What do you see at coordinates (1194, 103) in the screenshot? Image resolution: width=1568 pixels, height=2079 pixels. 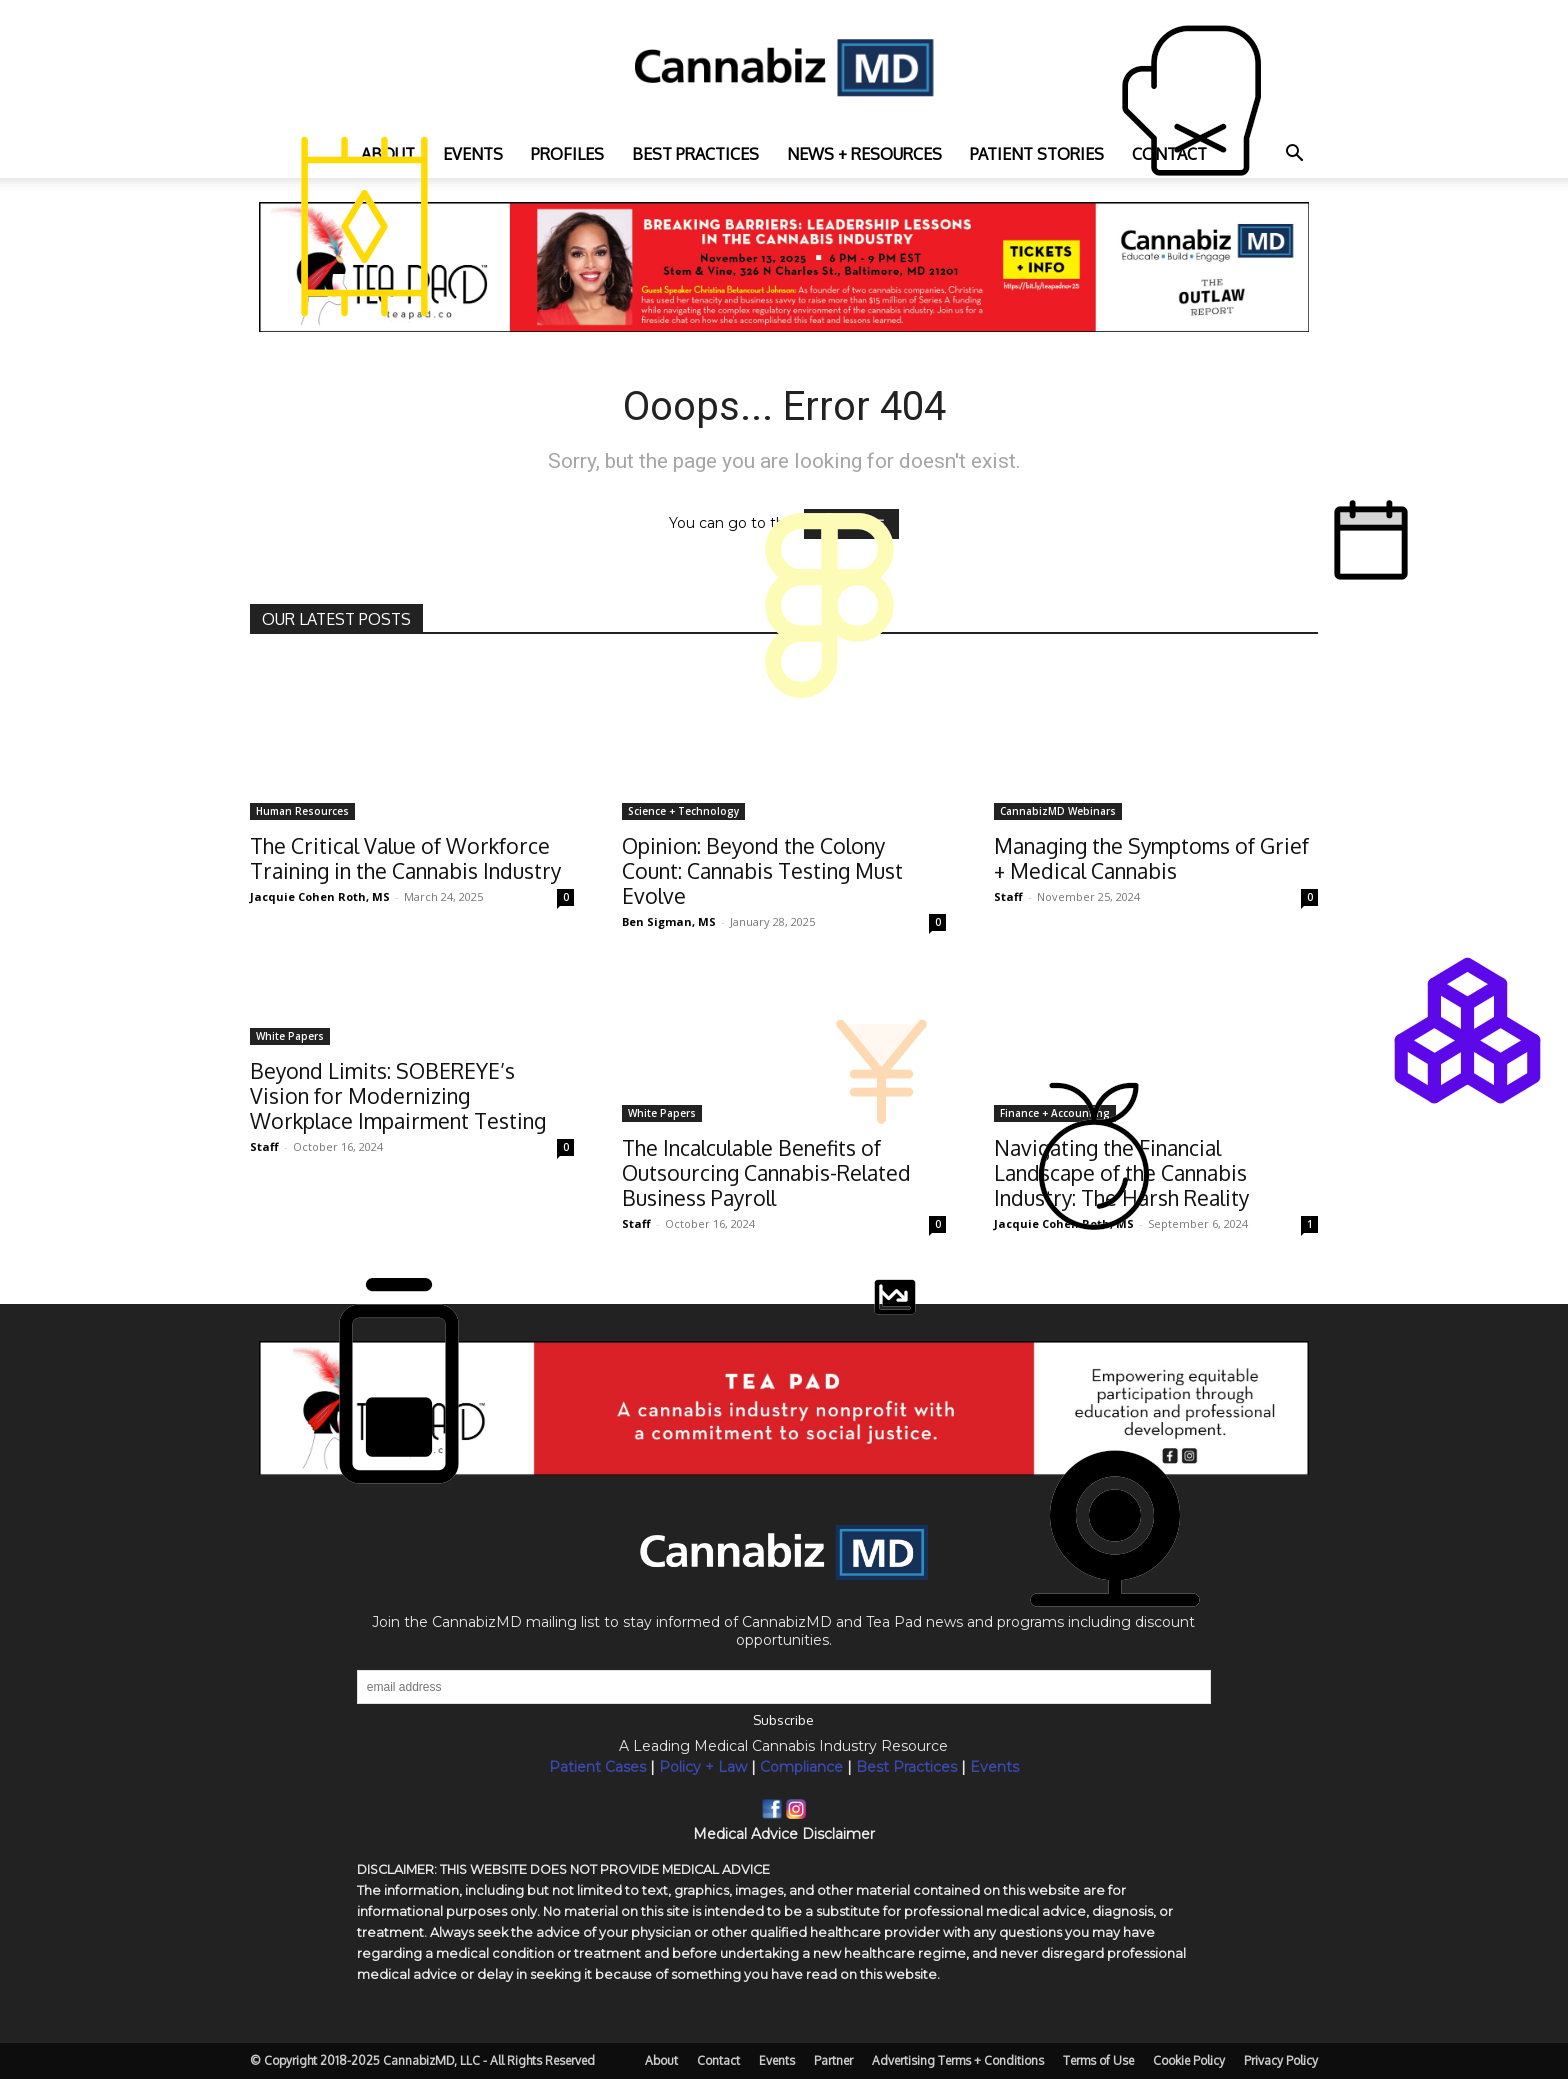 I see `access boxing or combat sports content` at bounding box center [1194, 103].